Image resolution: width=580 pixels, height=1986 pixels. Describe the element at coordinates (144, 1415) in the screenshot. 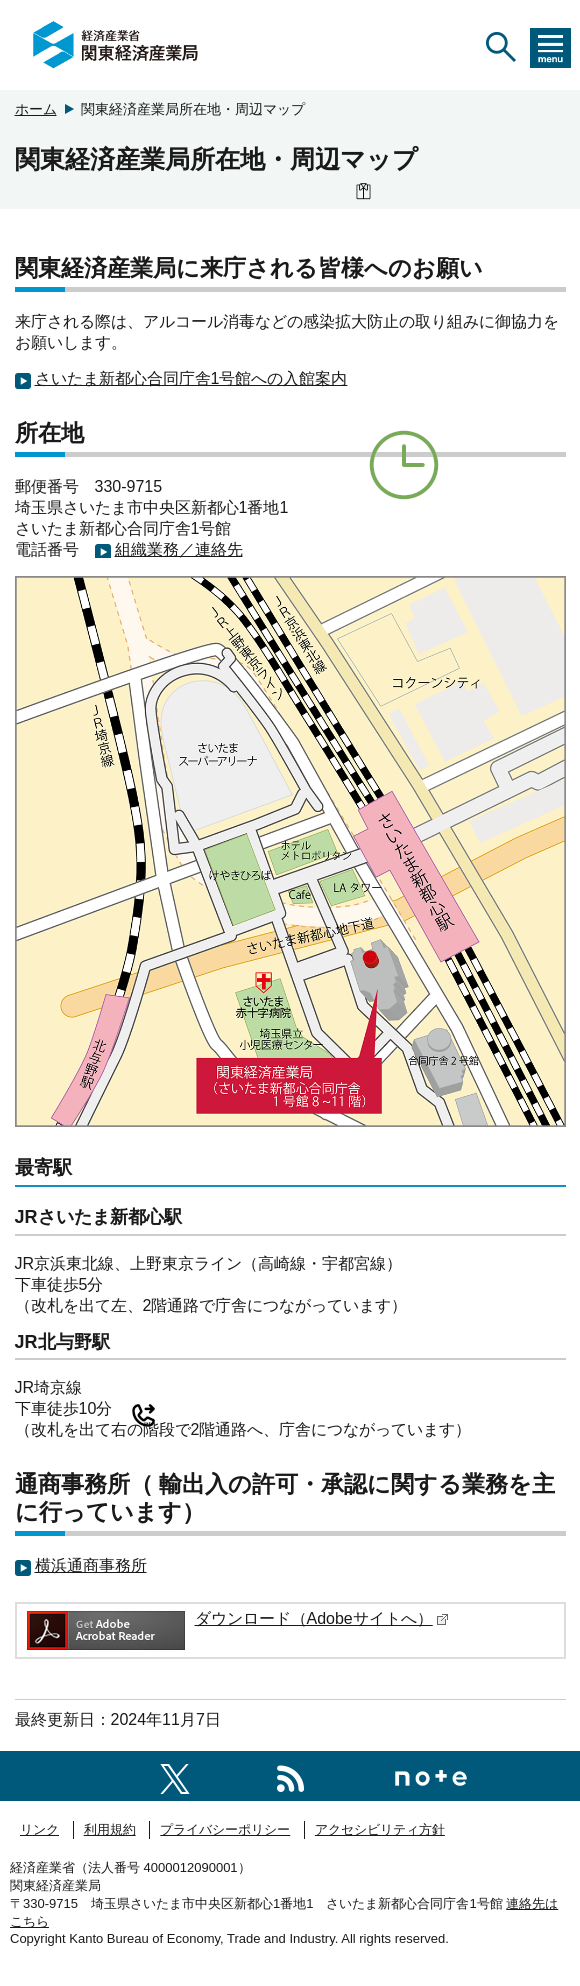

I see `transfer an active call to another person` at that location.